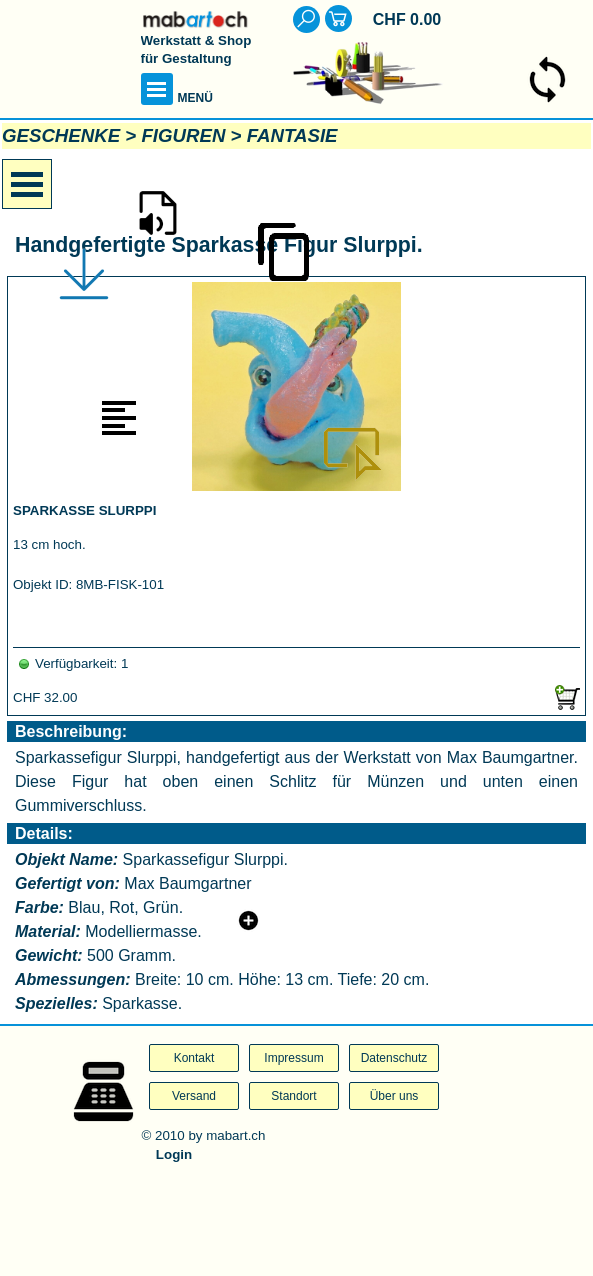 Image resolution: width=593 pixels, height=1276 pixels. What do you see at coordinates (248, 920) in the screenshot?
I see `add a new item` at bounding box center [248, 920].